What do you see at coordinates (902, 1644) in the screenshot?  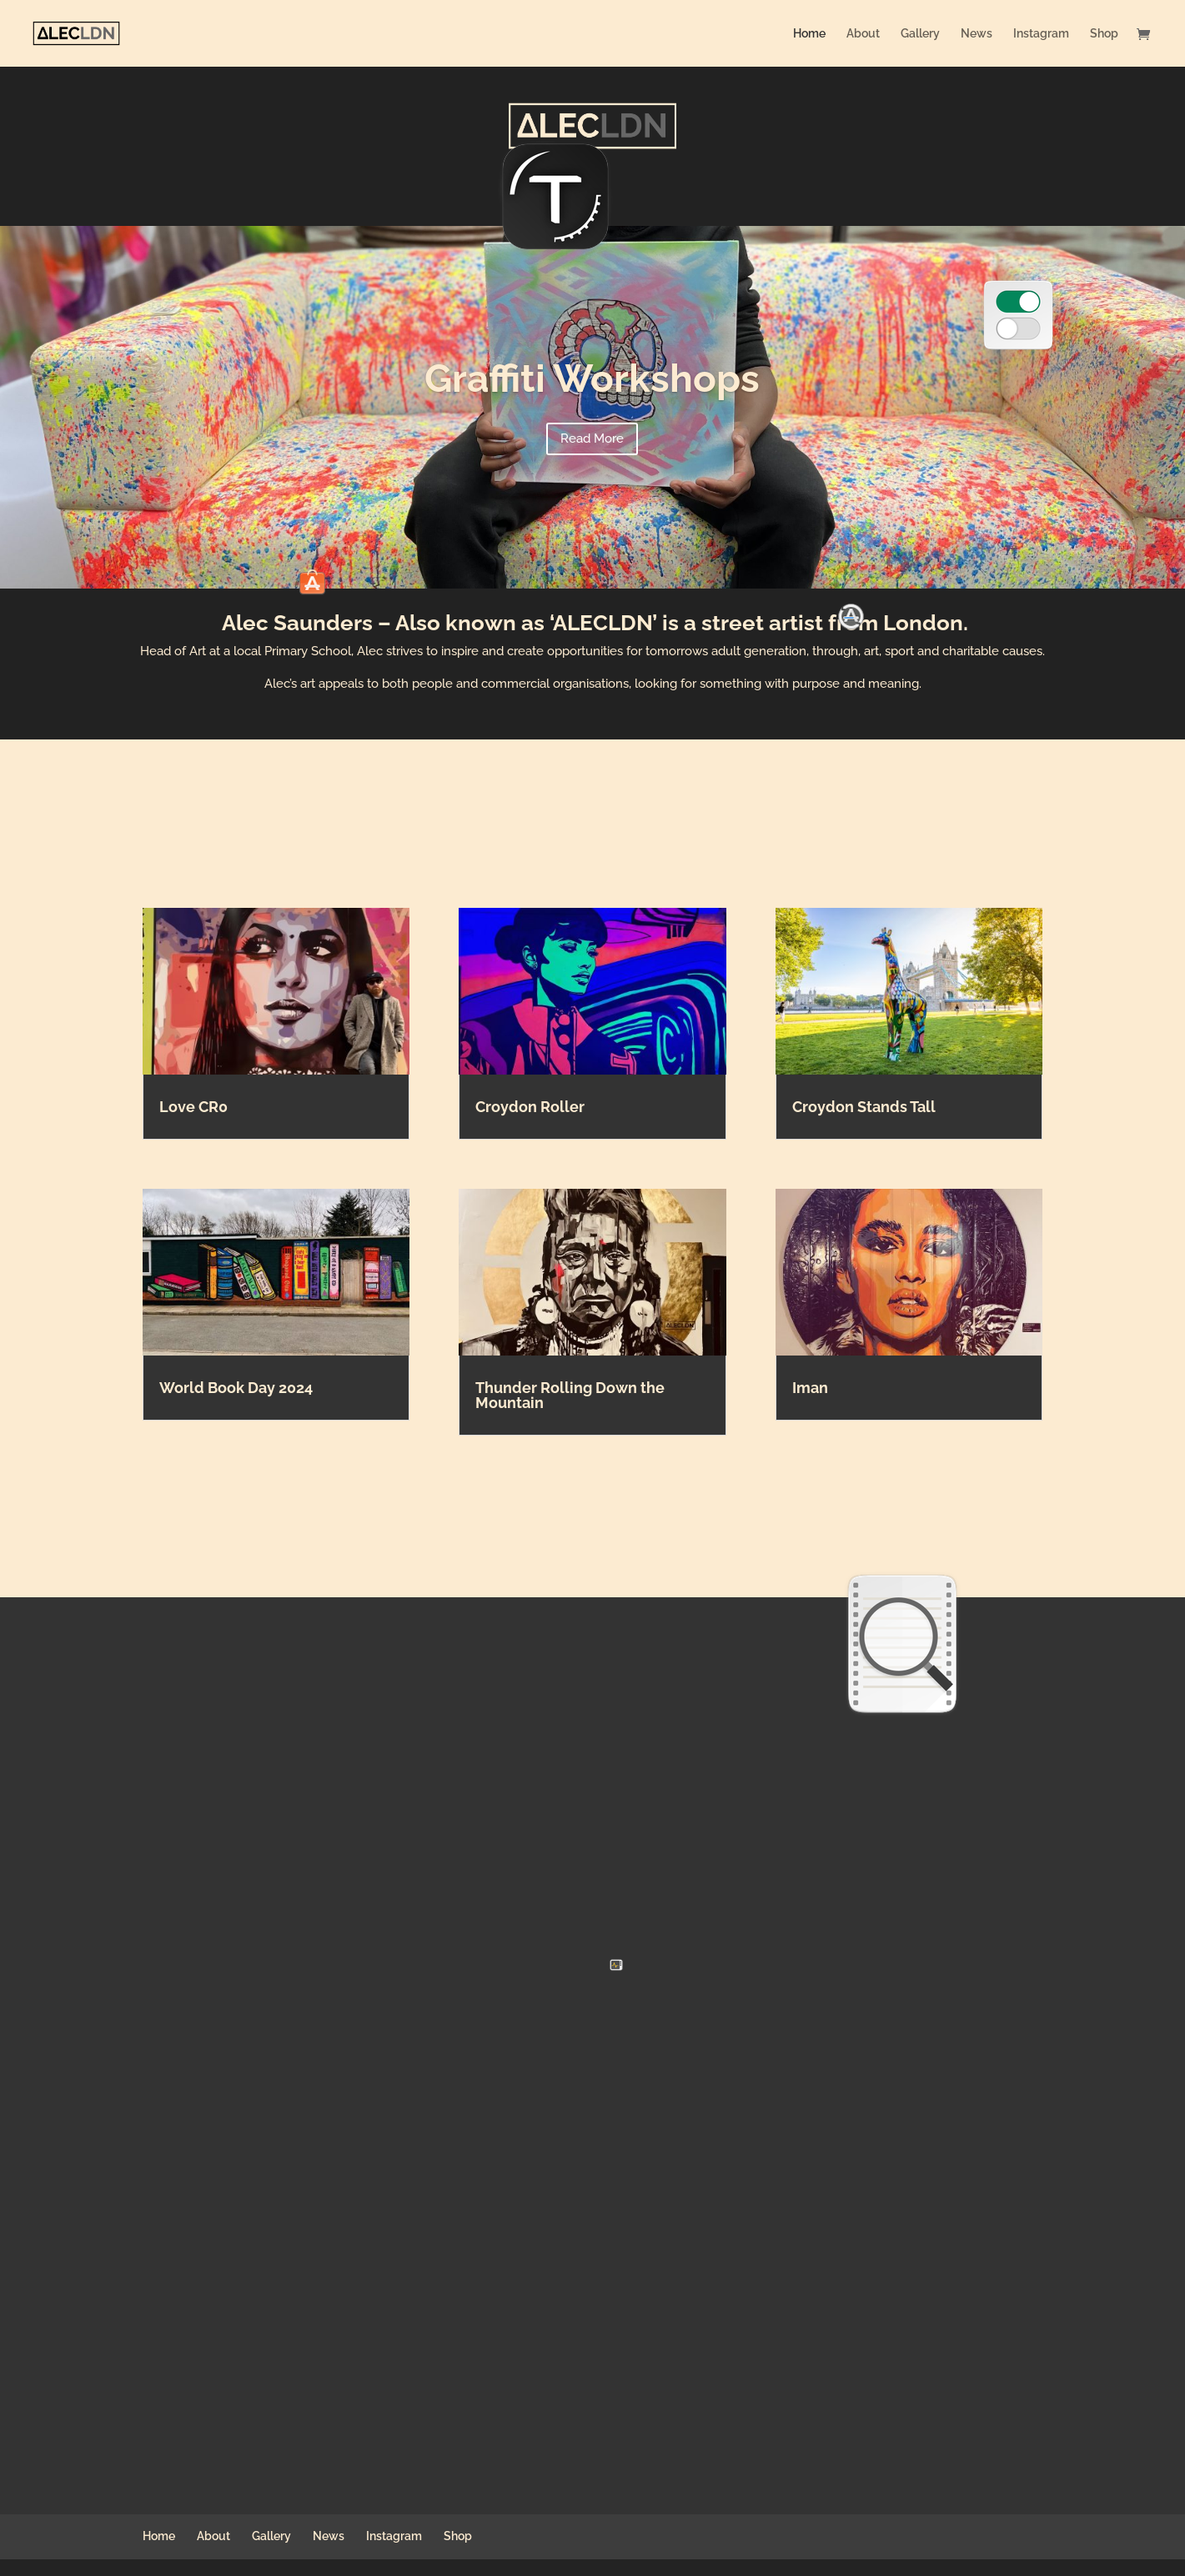 I see `open system log viewer` at bounding box center [902, 1644].